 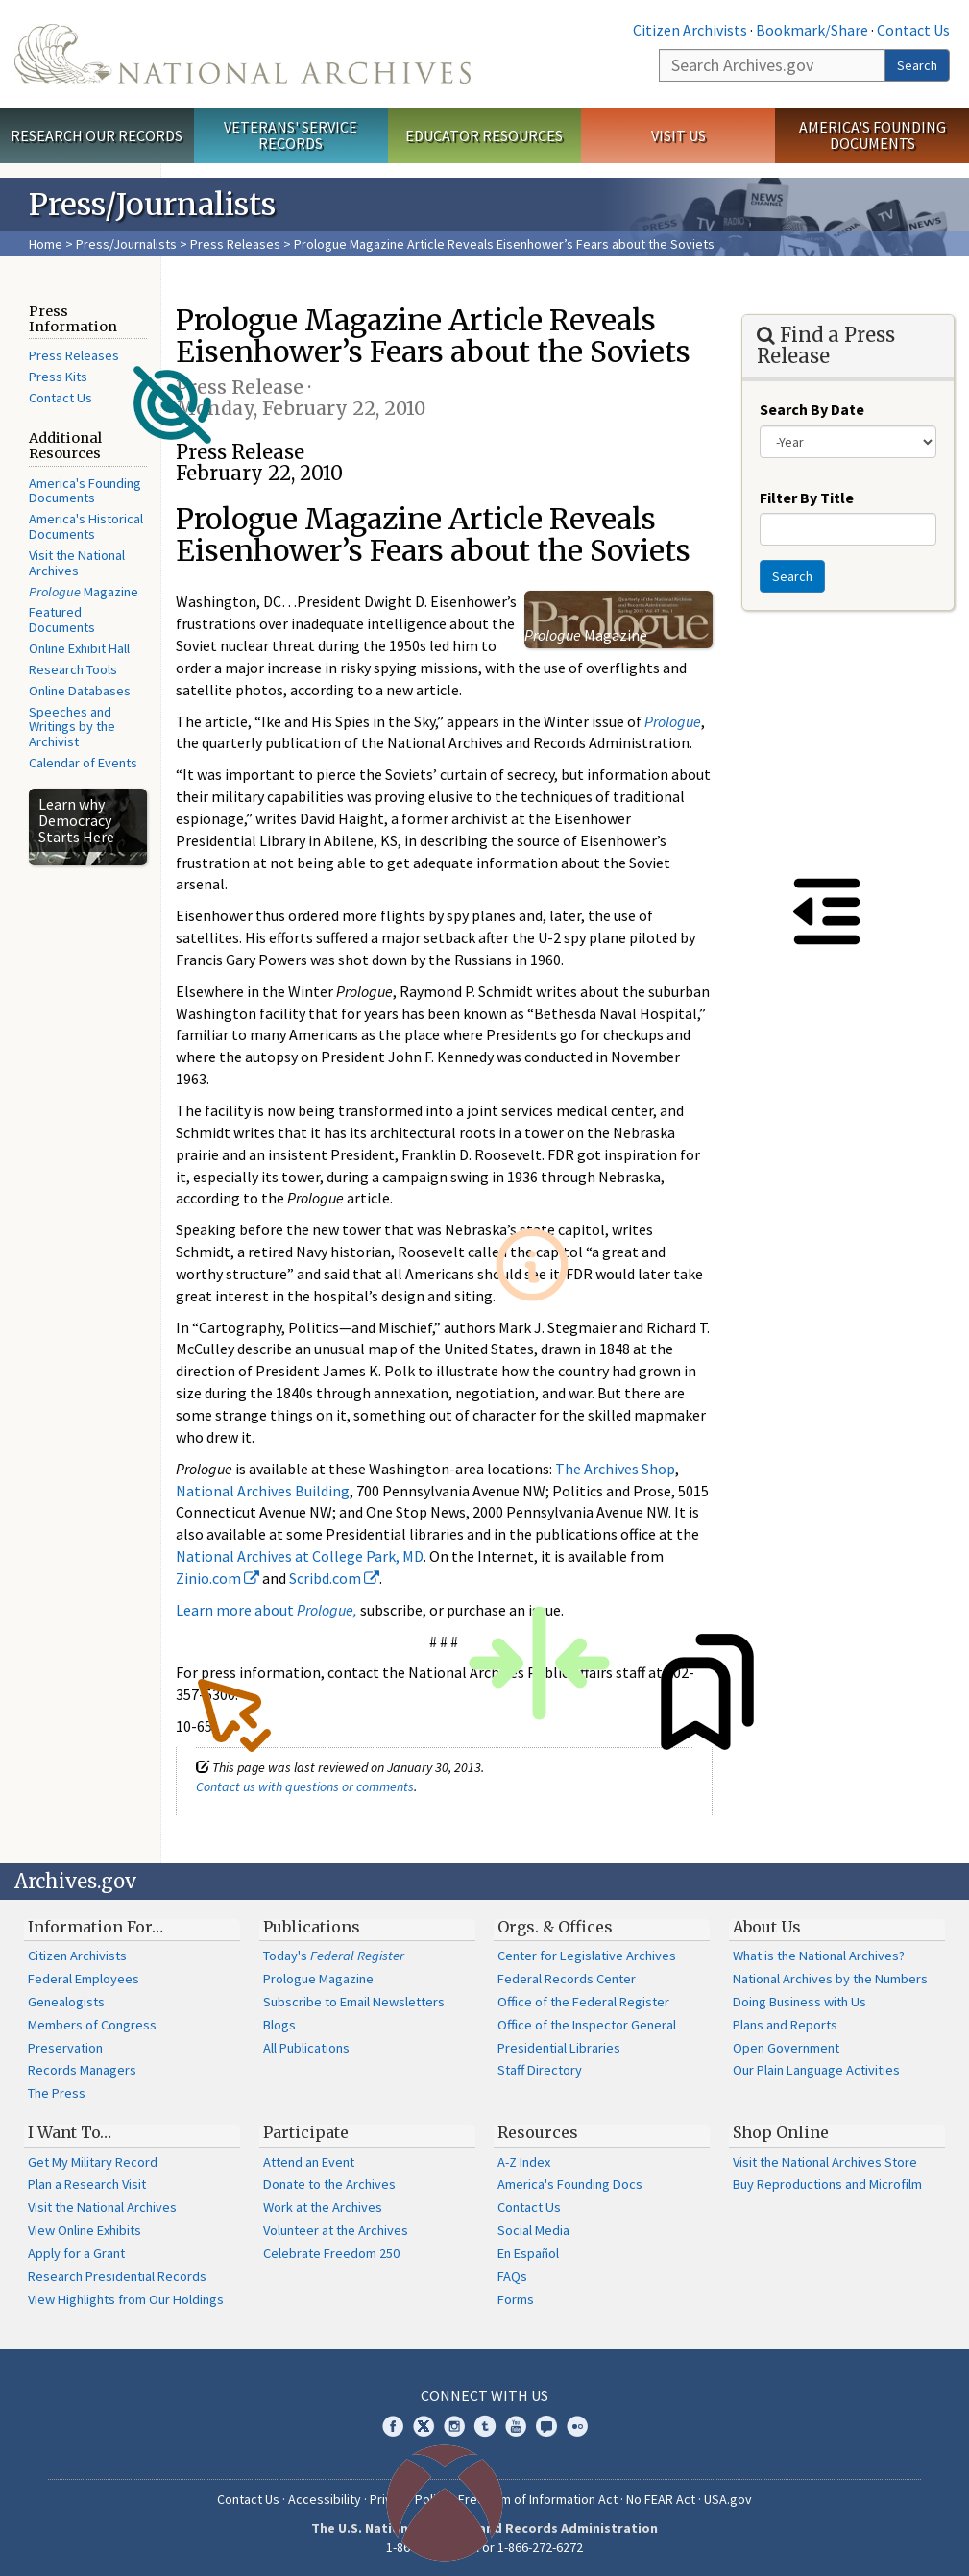 What do you see at coordinates (707, 1691) in the screenshot?
I see `view all saved bookmarks` at bounding box center [707, 1691].